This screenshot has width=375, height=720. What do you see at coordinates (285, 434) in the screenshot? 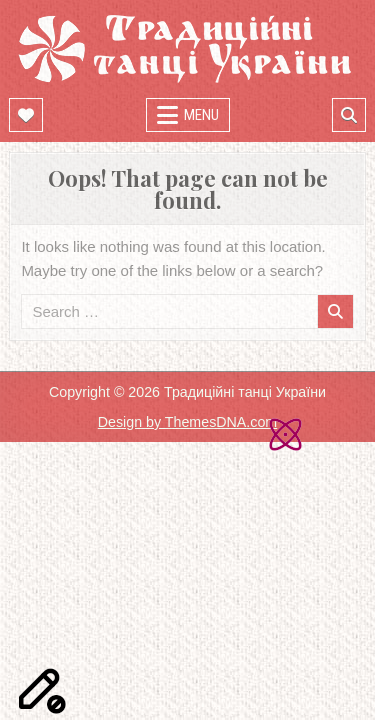
I see `access science or chemistry features` at bounding box center [285, 434].